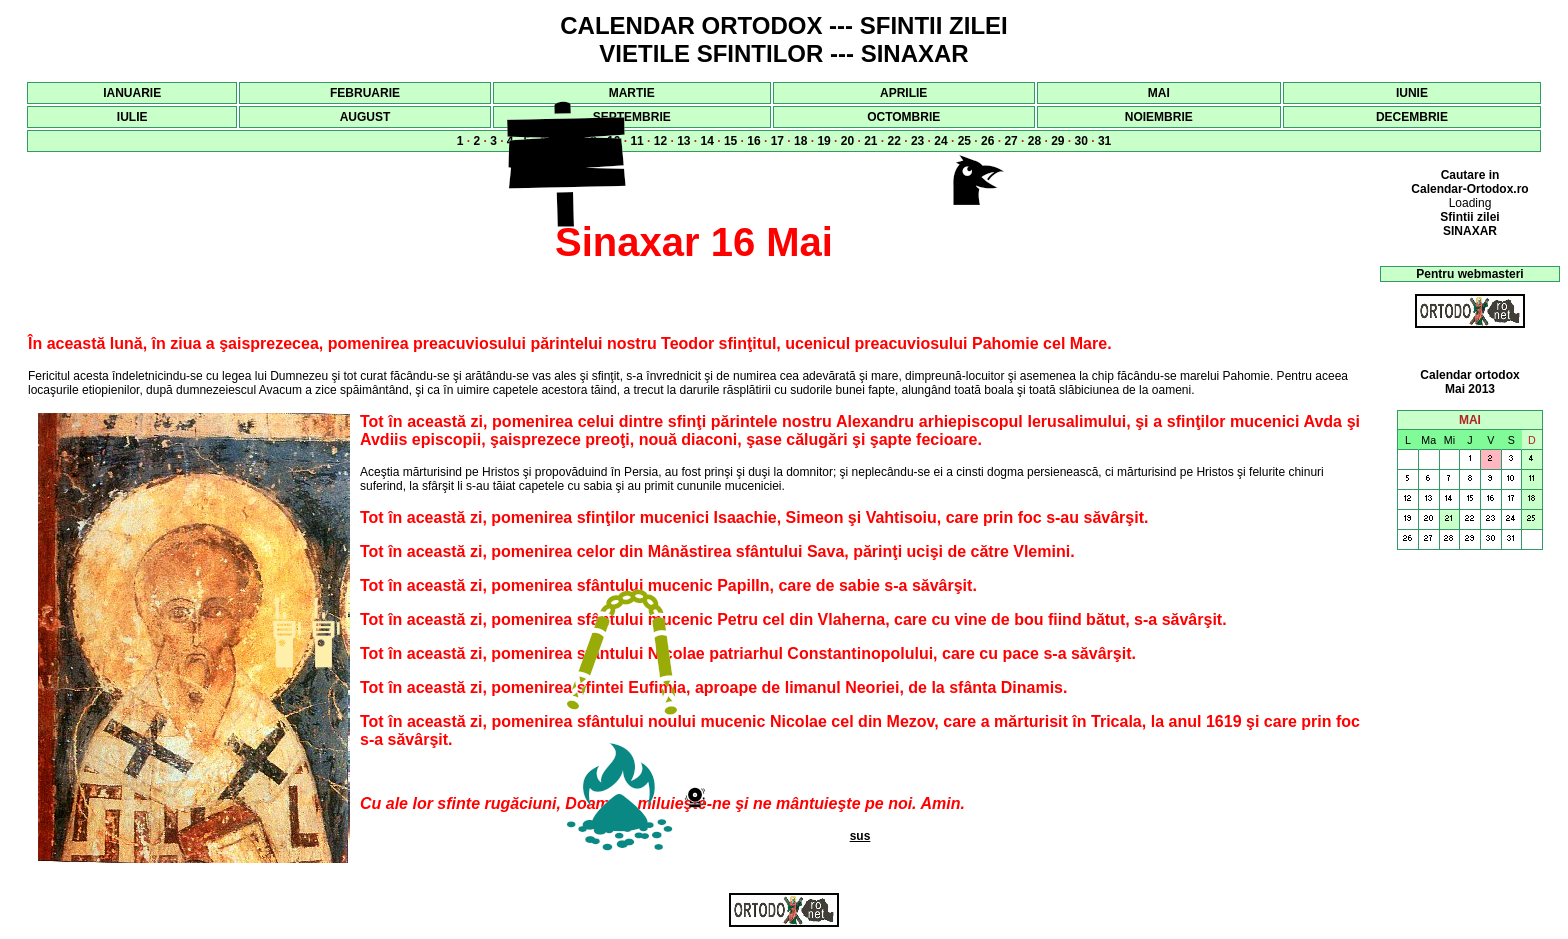 This screenshot has width=1568, height=939. Describe the element at coordinates (622, 652) in the screenshot. I see `select nunchaku weapon in game inventory` at that location.